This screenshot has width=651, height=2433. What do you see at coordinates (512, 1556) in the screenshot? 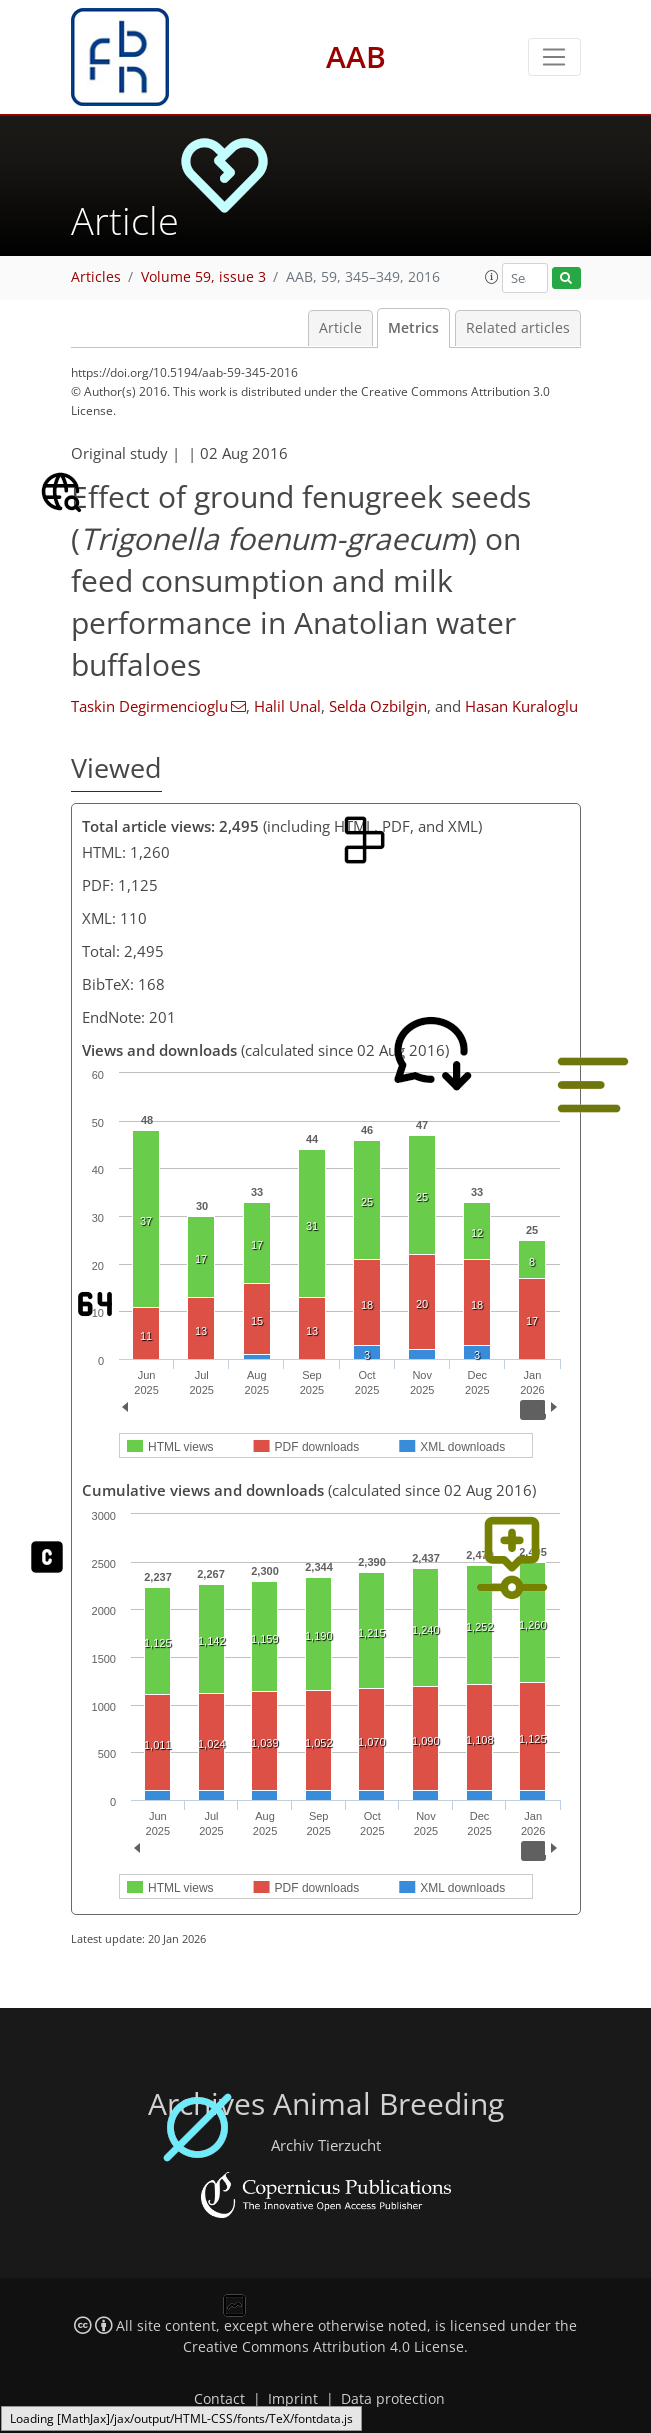
I see `add a new event to the timeline` at bounding box center [512, 1556].